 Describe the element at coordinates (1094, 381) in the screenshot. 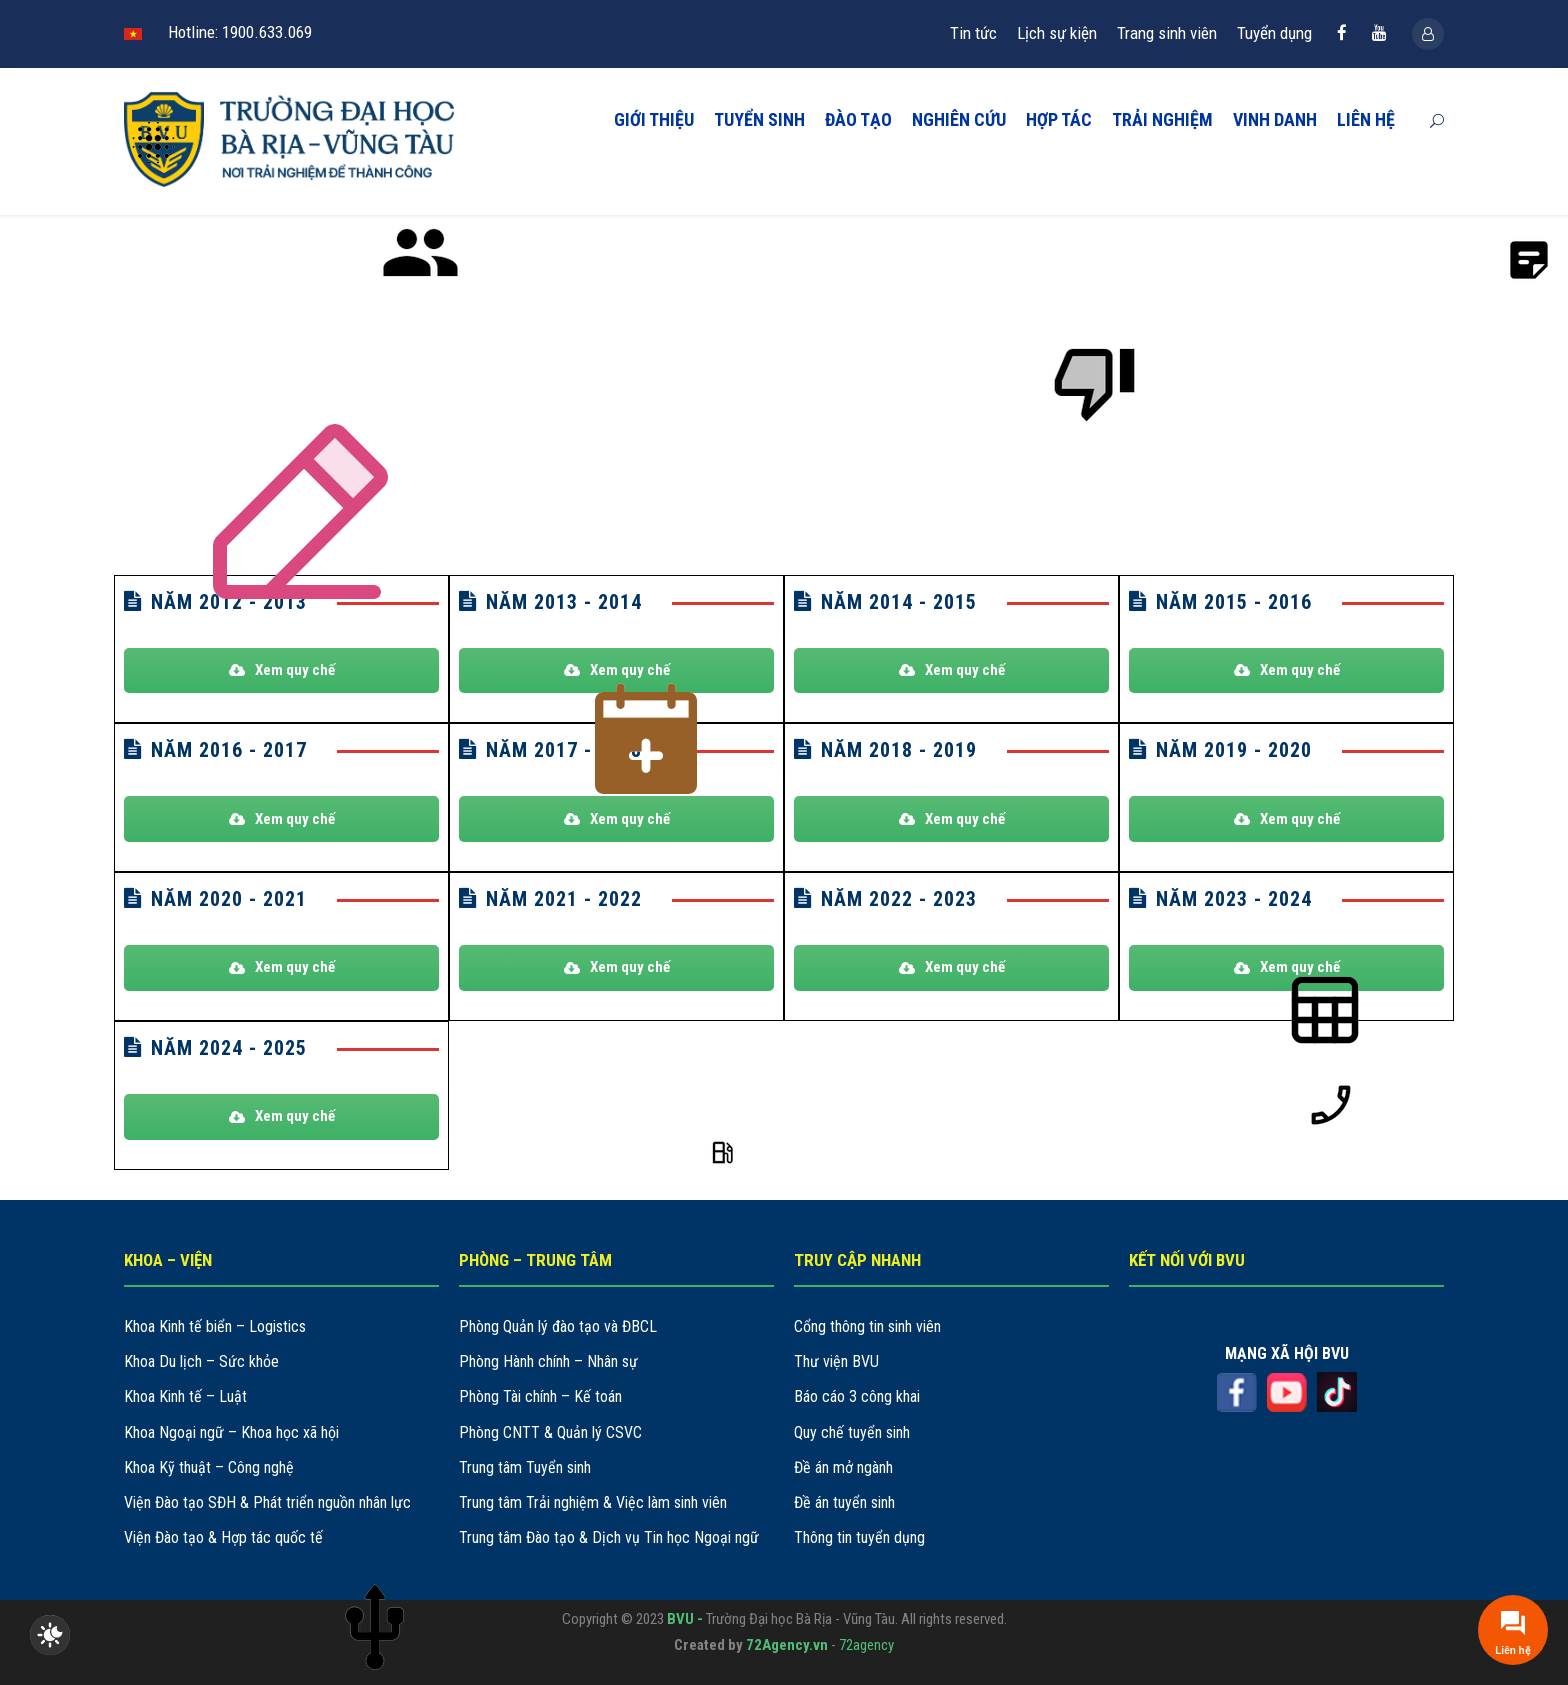

I see `dislike or downvote content` at that location.